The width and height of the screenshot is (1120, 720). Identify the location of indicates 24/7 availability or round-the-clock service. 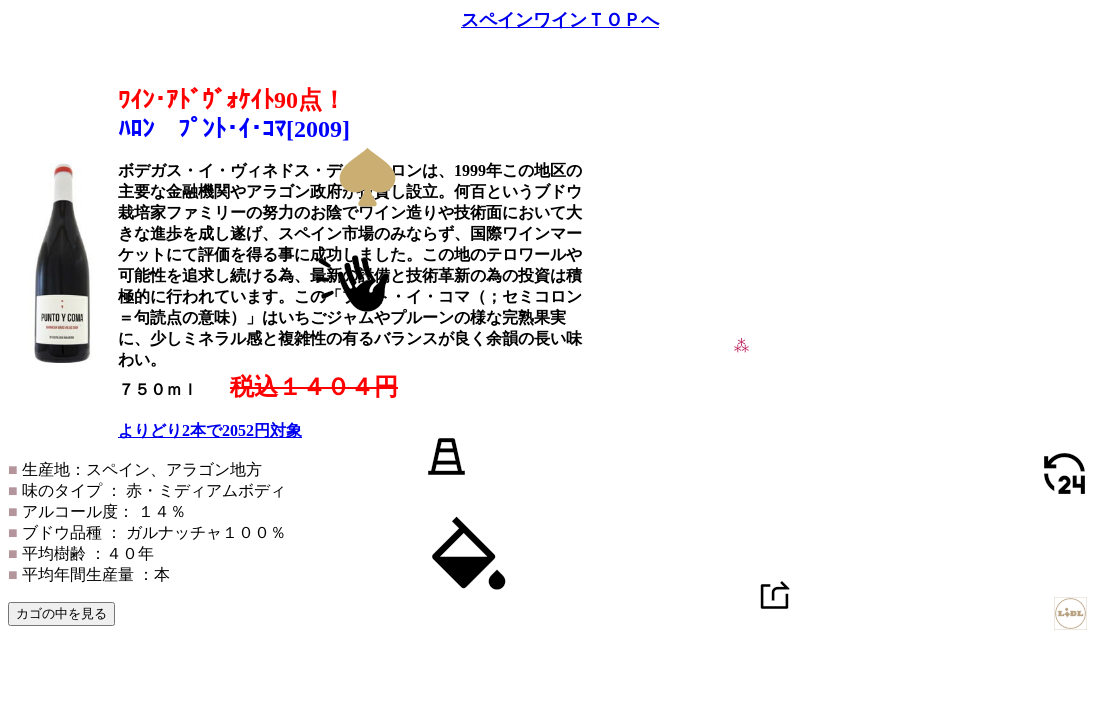
(1064, 473).